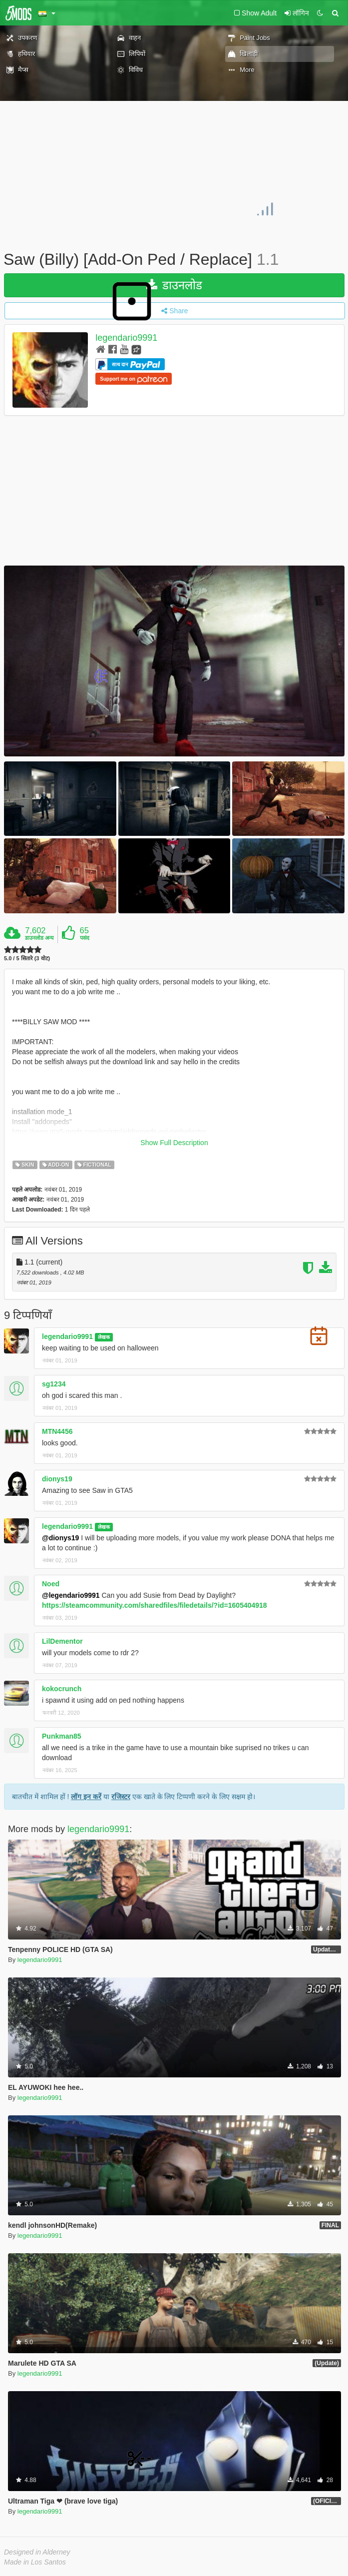 The width and height of the screenshot is (348, 2576). What do you see at coordinates (101, 676) in the screenshot?
I see `access AI or machine learning features` at bounding box center [101, 676].